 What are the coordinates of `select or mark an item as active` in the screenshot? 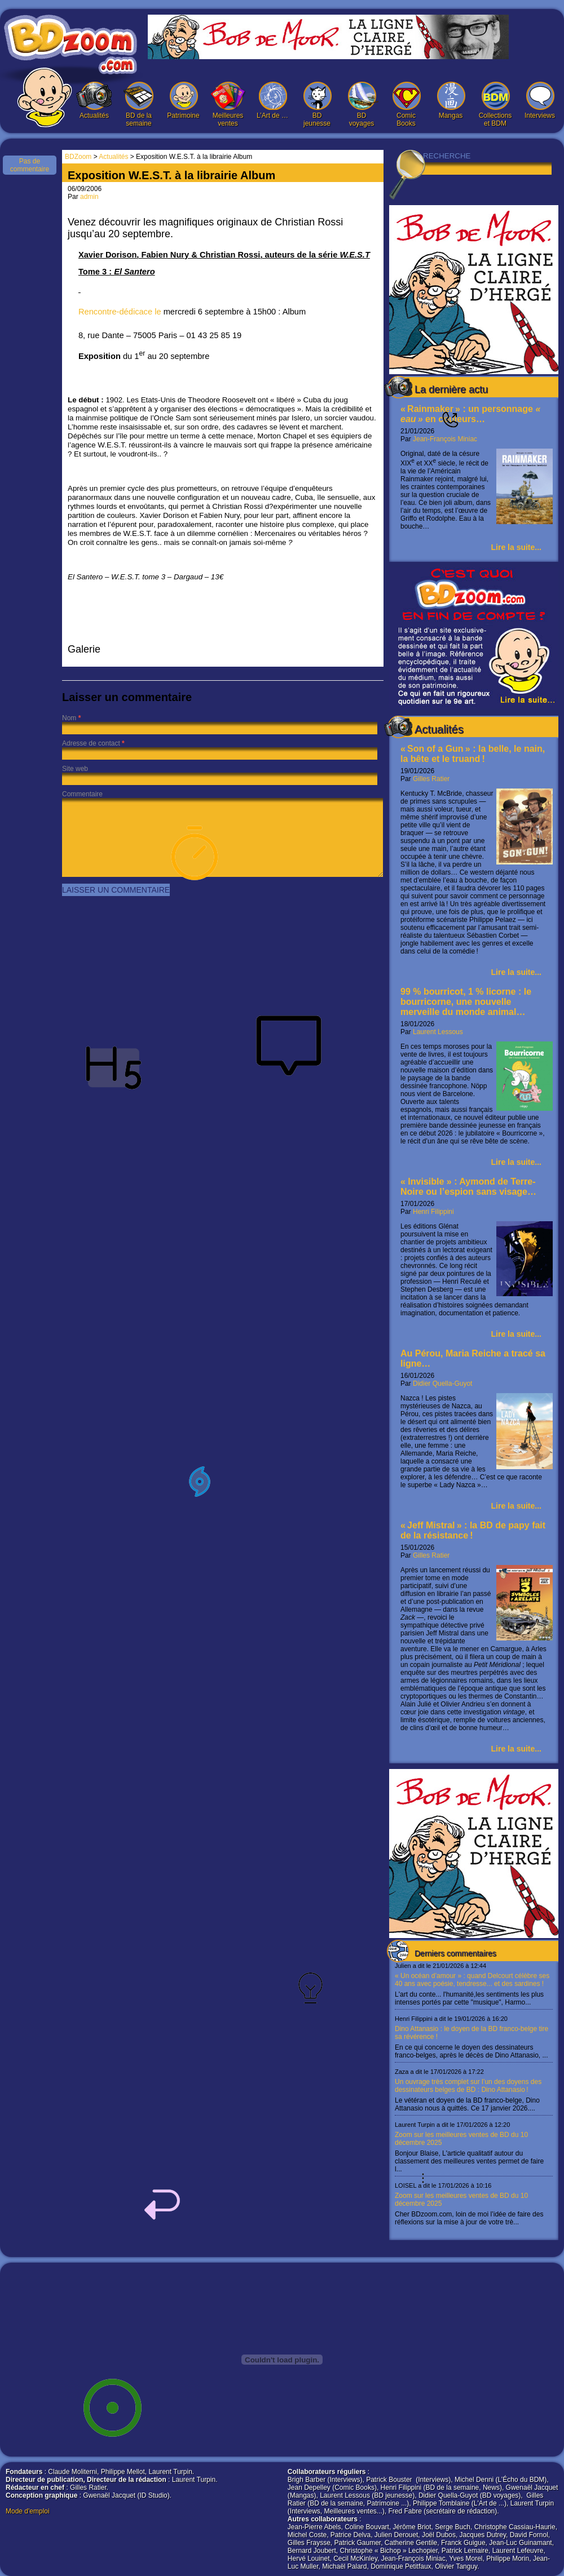 It's located at (112, 2407).